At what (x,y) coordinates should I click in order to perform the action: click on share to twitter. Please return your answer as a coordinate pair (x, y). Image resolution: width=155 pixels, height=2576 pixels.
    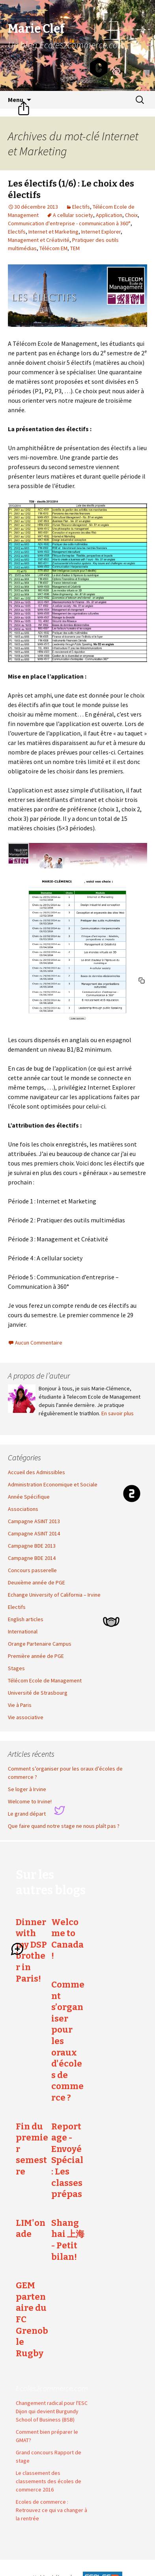
    Looking at the image, I should click on (60, 1810).